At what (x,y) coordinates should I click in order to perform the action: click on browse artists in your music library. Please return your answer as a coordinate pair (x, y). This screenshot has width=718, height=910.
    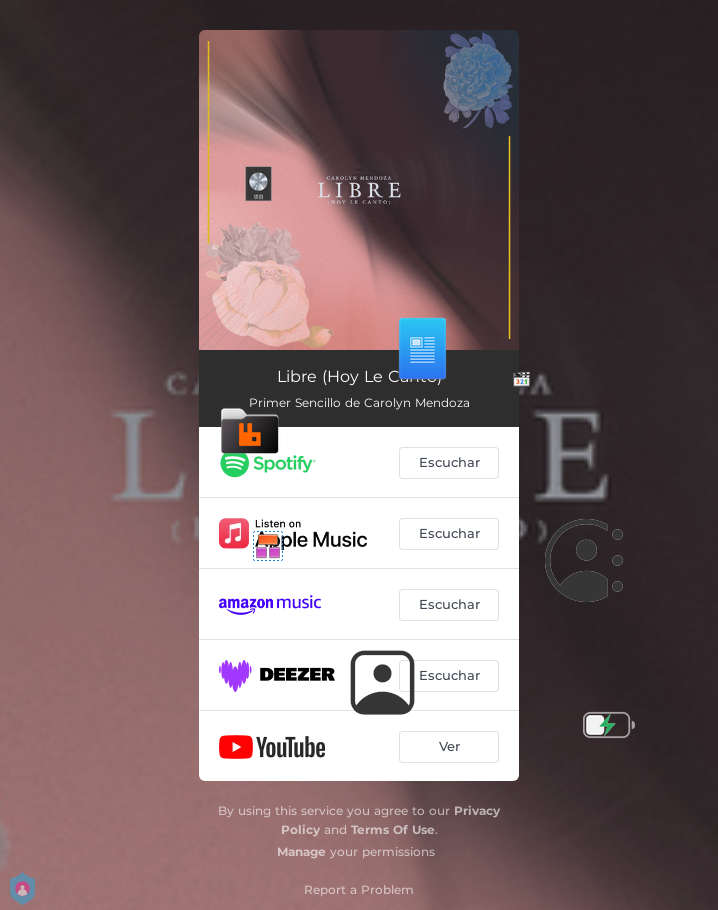
    Looking at the image, I should click on (586, 560).